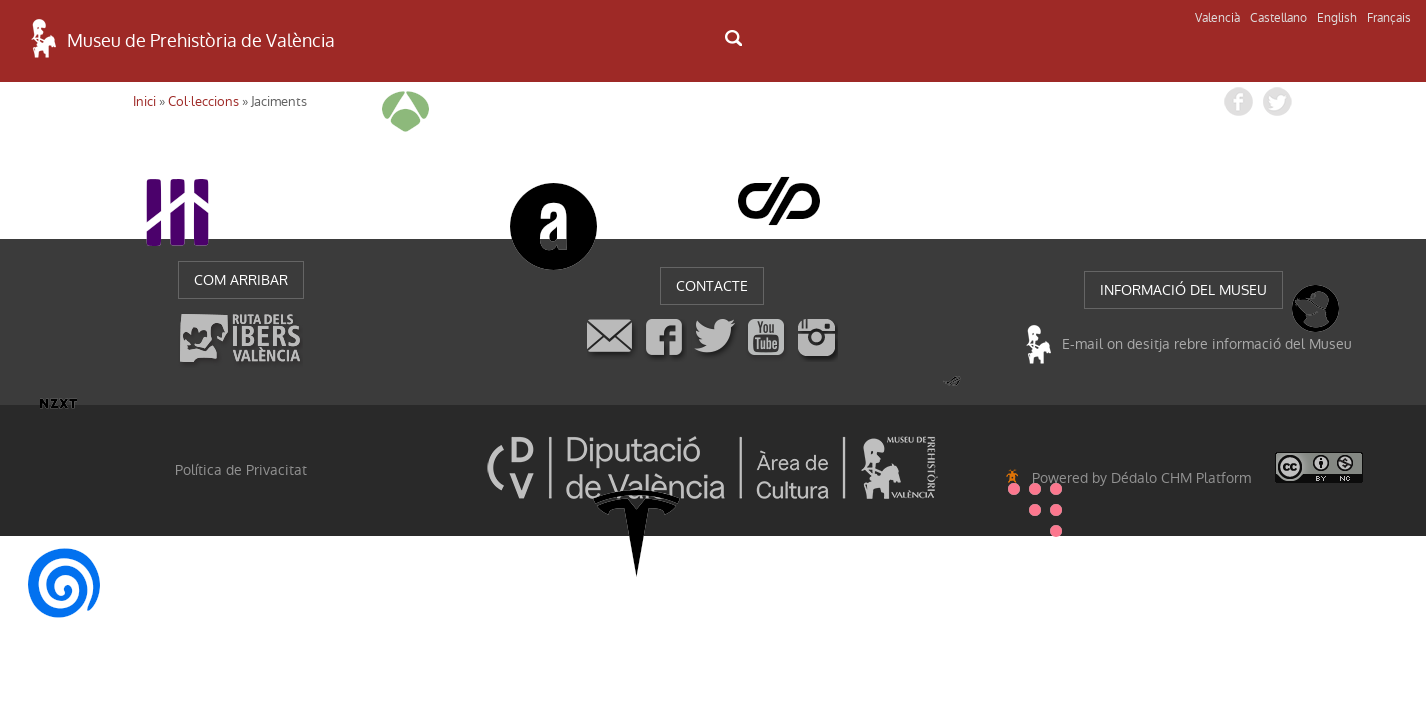  What do you see at coordinates (1035, 510) in the screenshot?
I see `coderwall logo` at bounding box center [1035, 510].